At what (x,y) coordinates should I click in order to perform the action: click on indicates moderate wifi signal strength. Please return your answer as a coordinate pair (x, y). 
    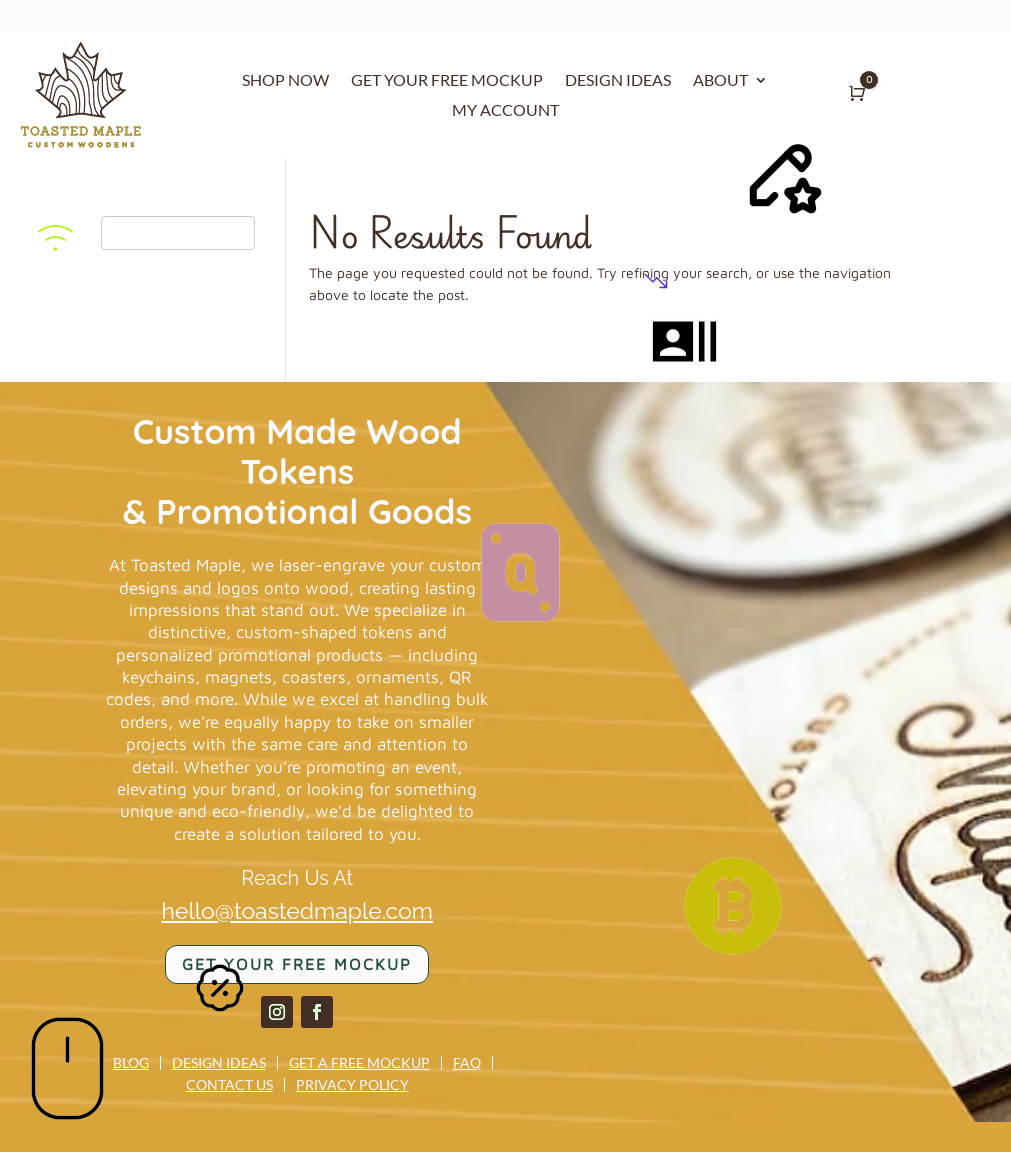
    Looking at the image, I should click on (55, 231).